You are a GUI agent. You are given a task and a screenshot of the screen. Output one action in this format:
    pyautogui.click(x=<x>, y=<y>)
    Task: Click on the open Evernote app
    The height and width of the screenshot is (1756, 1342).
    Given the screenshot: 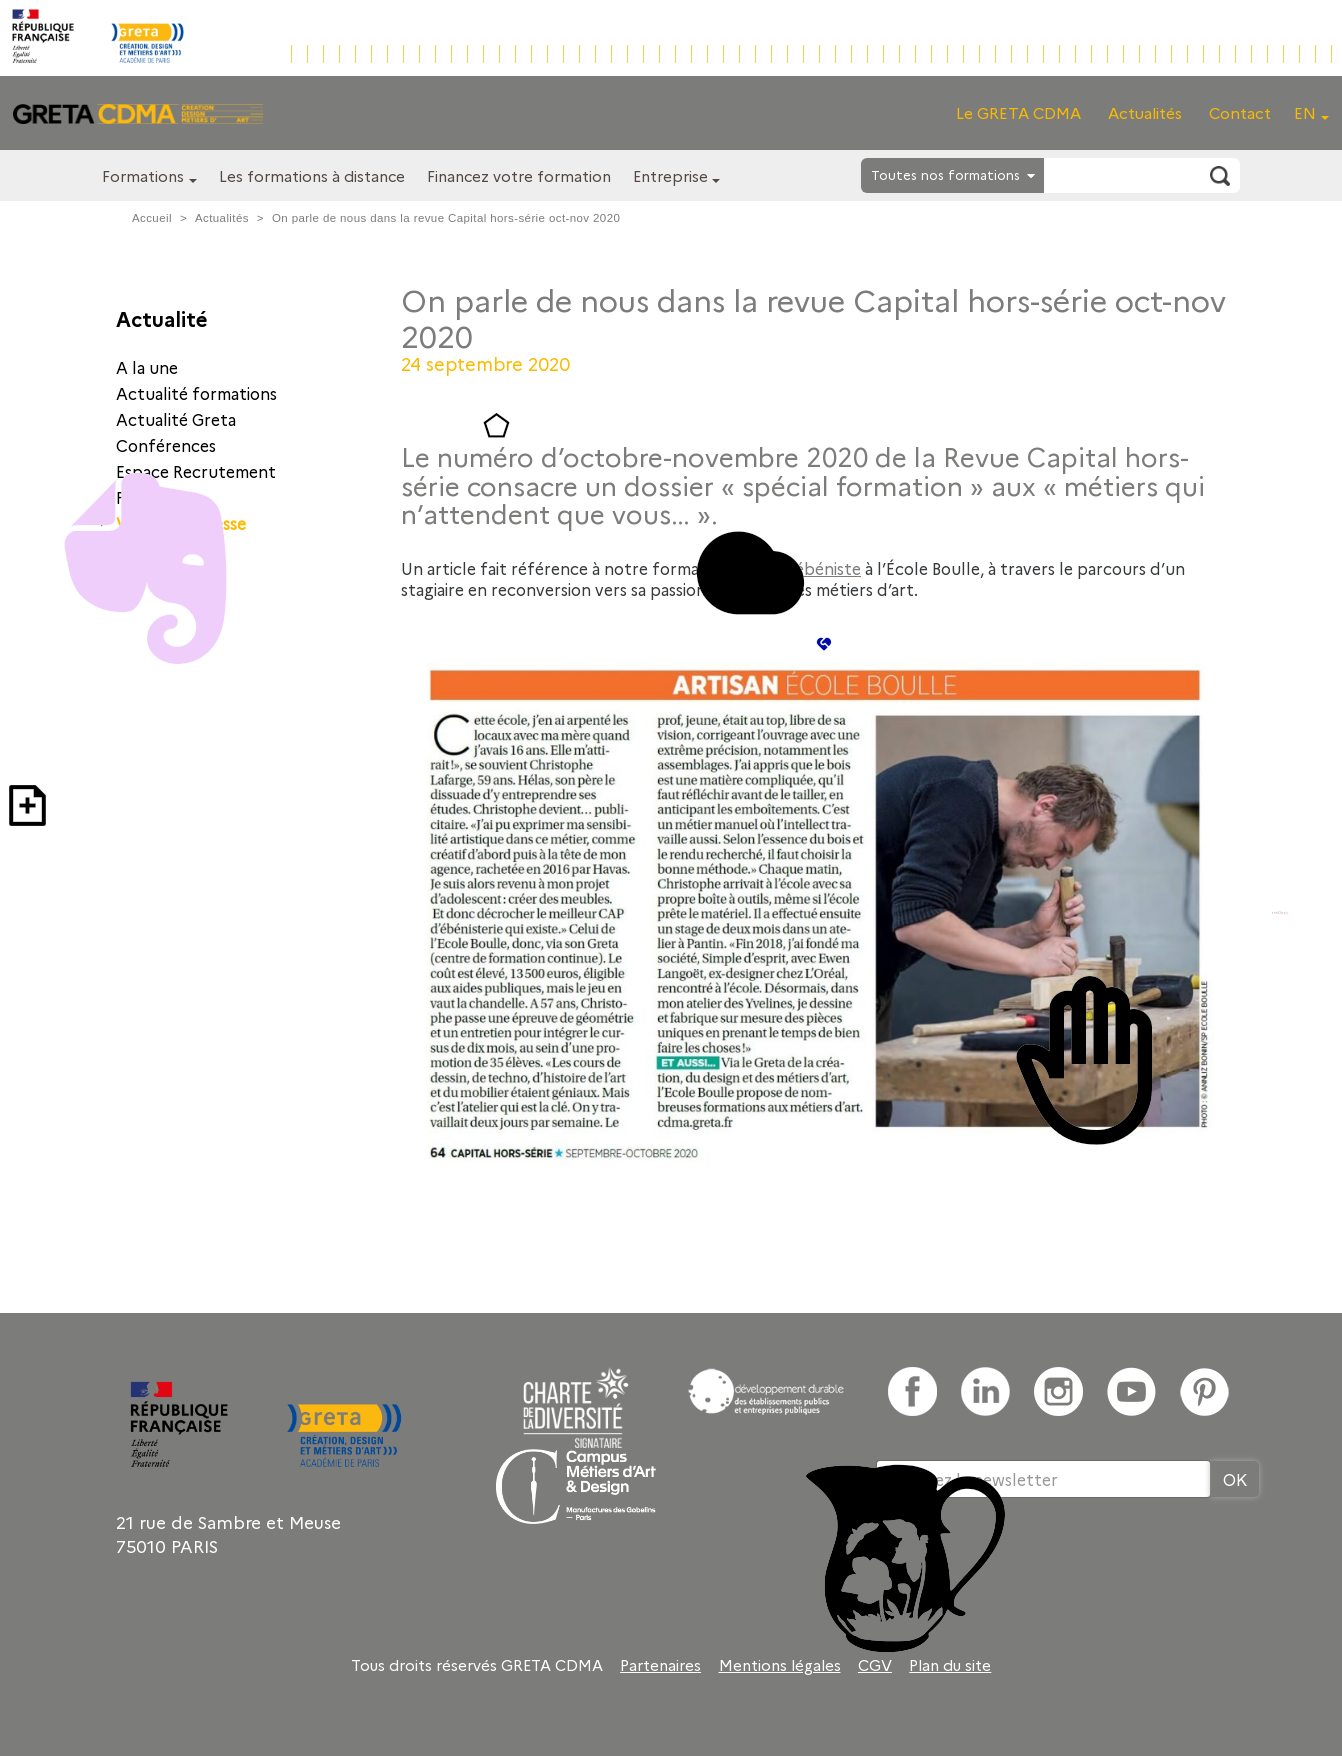 What is the action you would take?
    pyautogui.click(x=145, y=568)
    